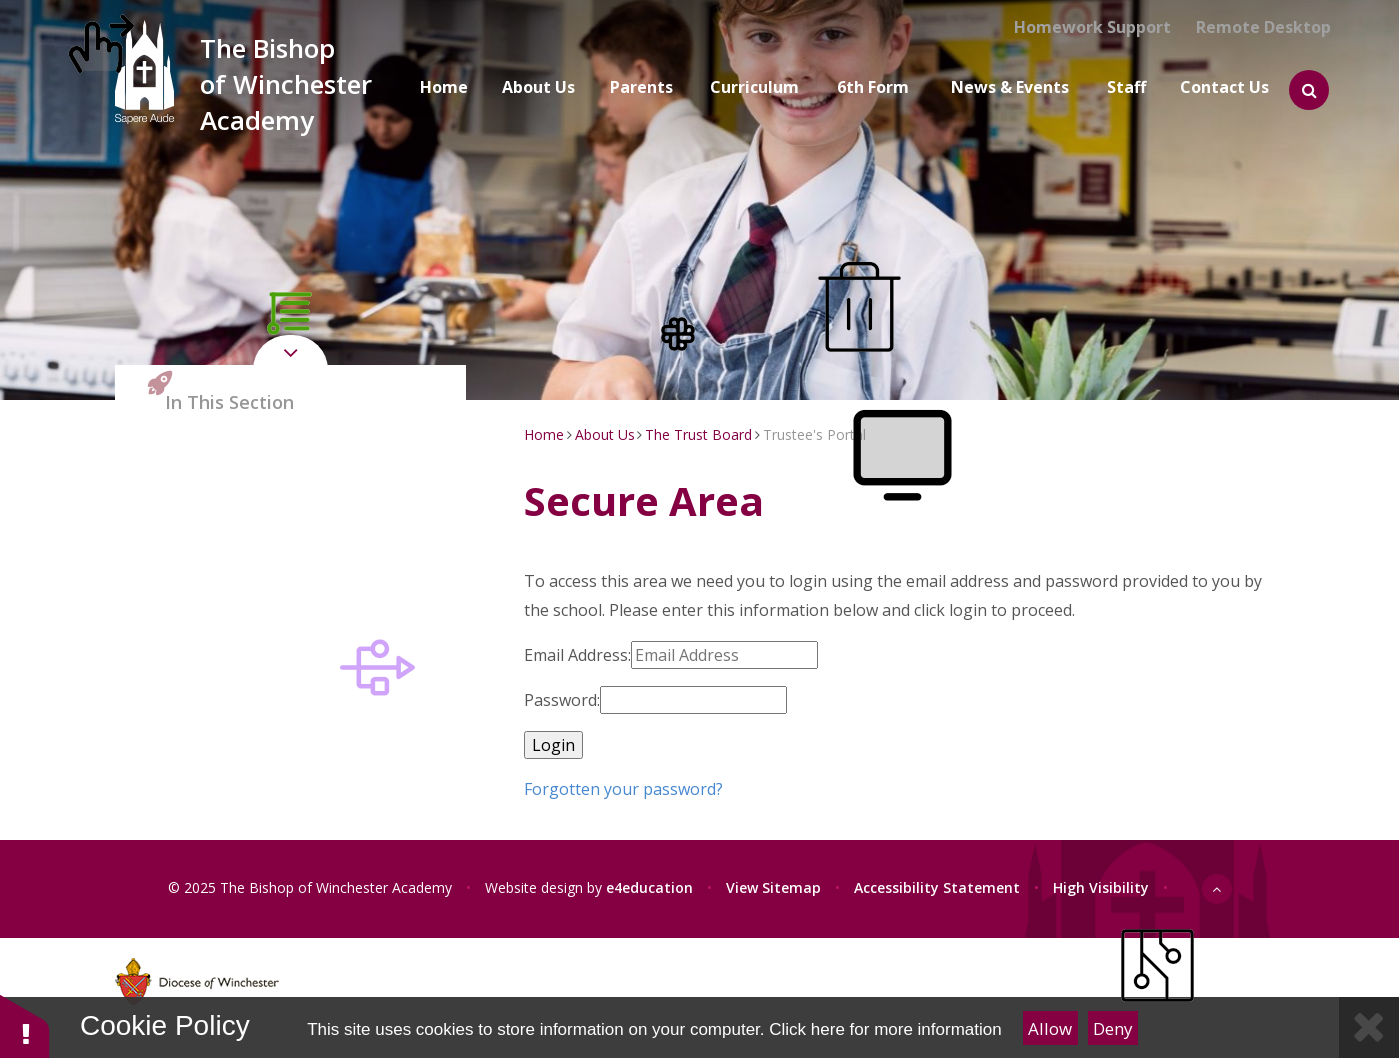 Image resolution: width=1399 pixels, height=1058 pixels. I want to click on connect a usb device, so click(377, 667).